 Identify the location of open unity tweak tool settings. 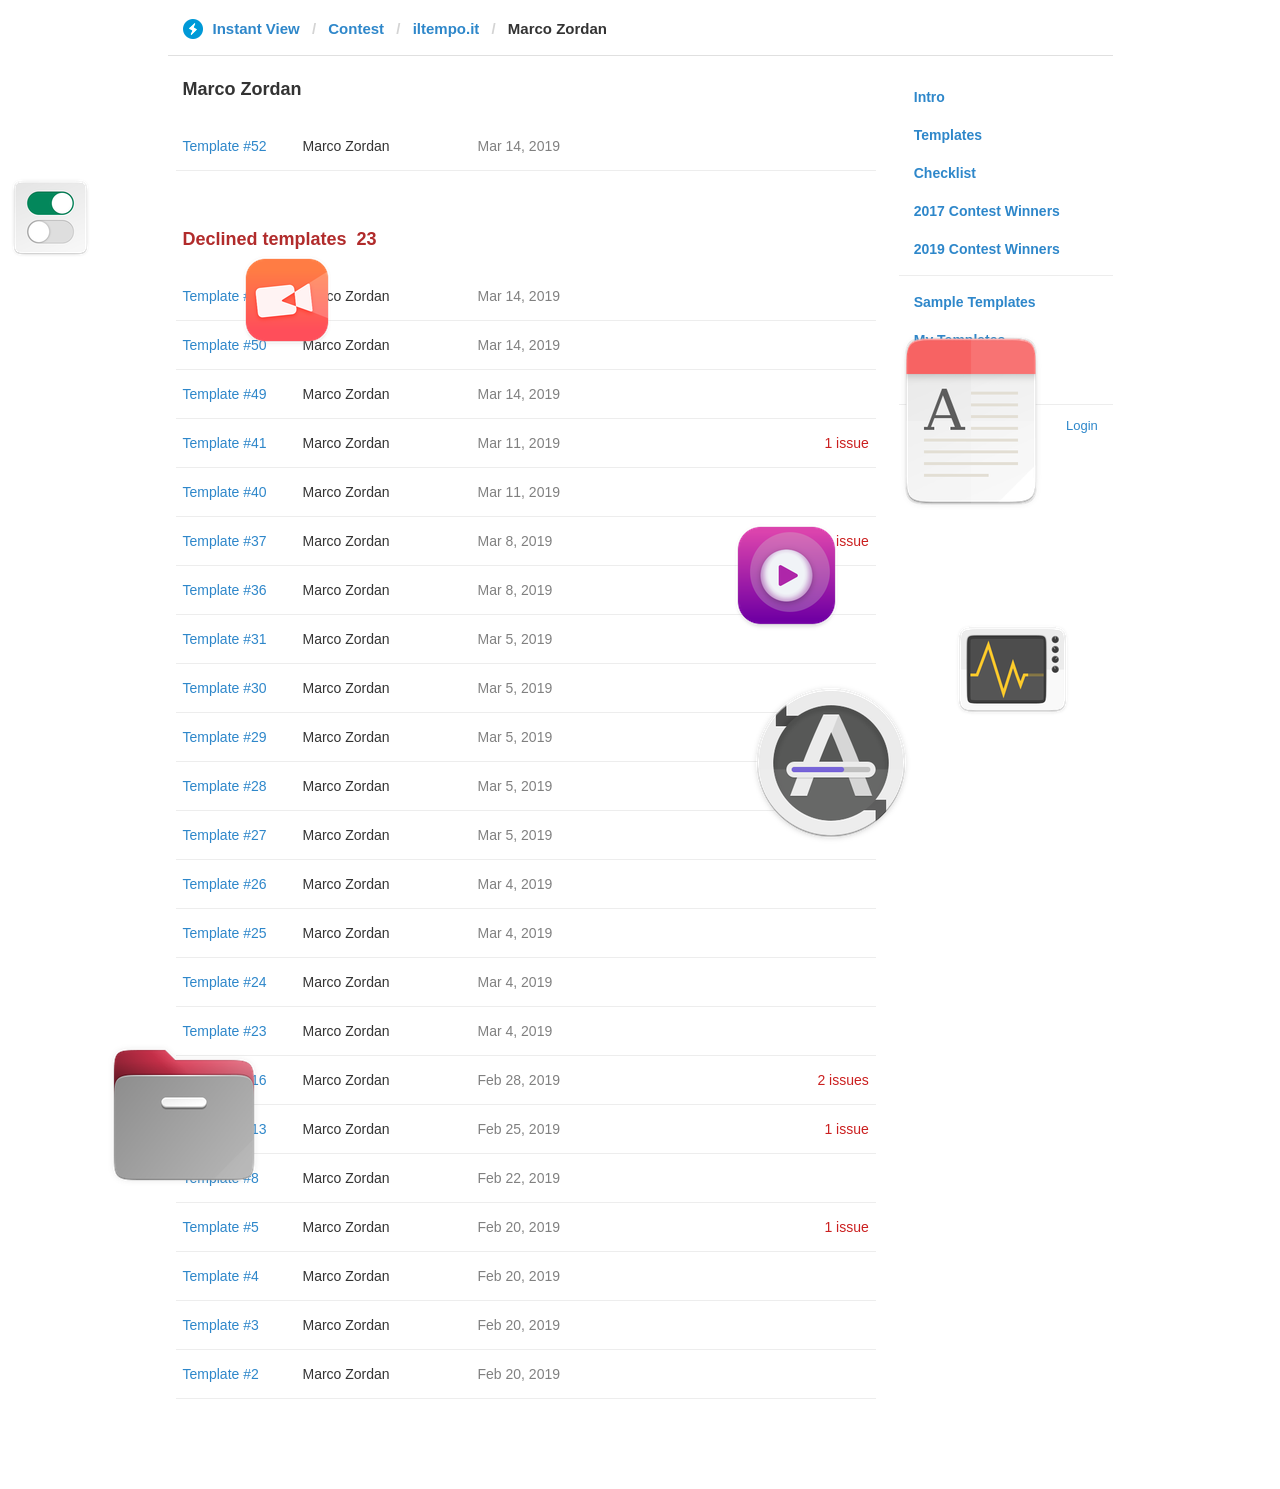
(50, 217).